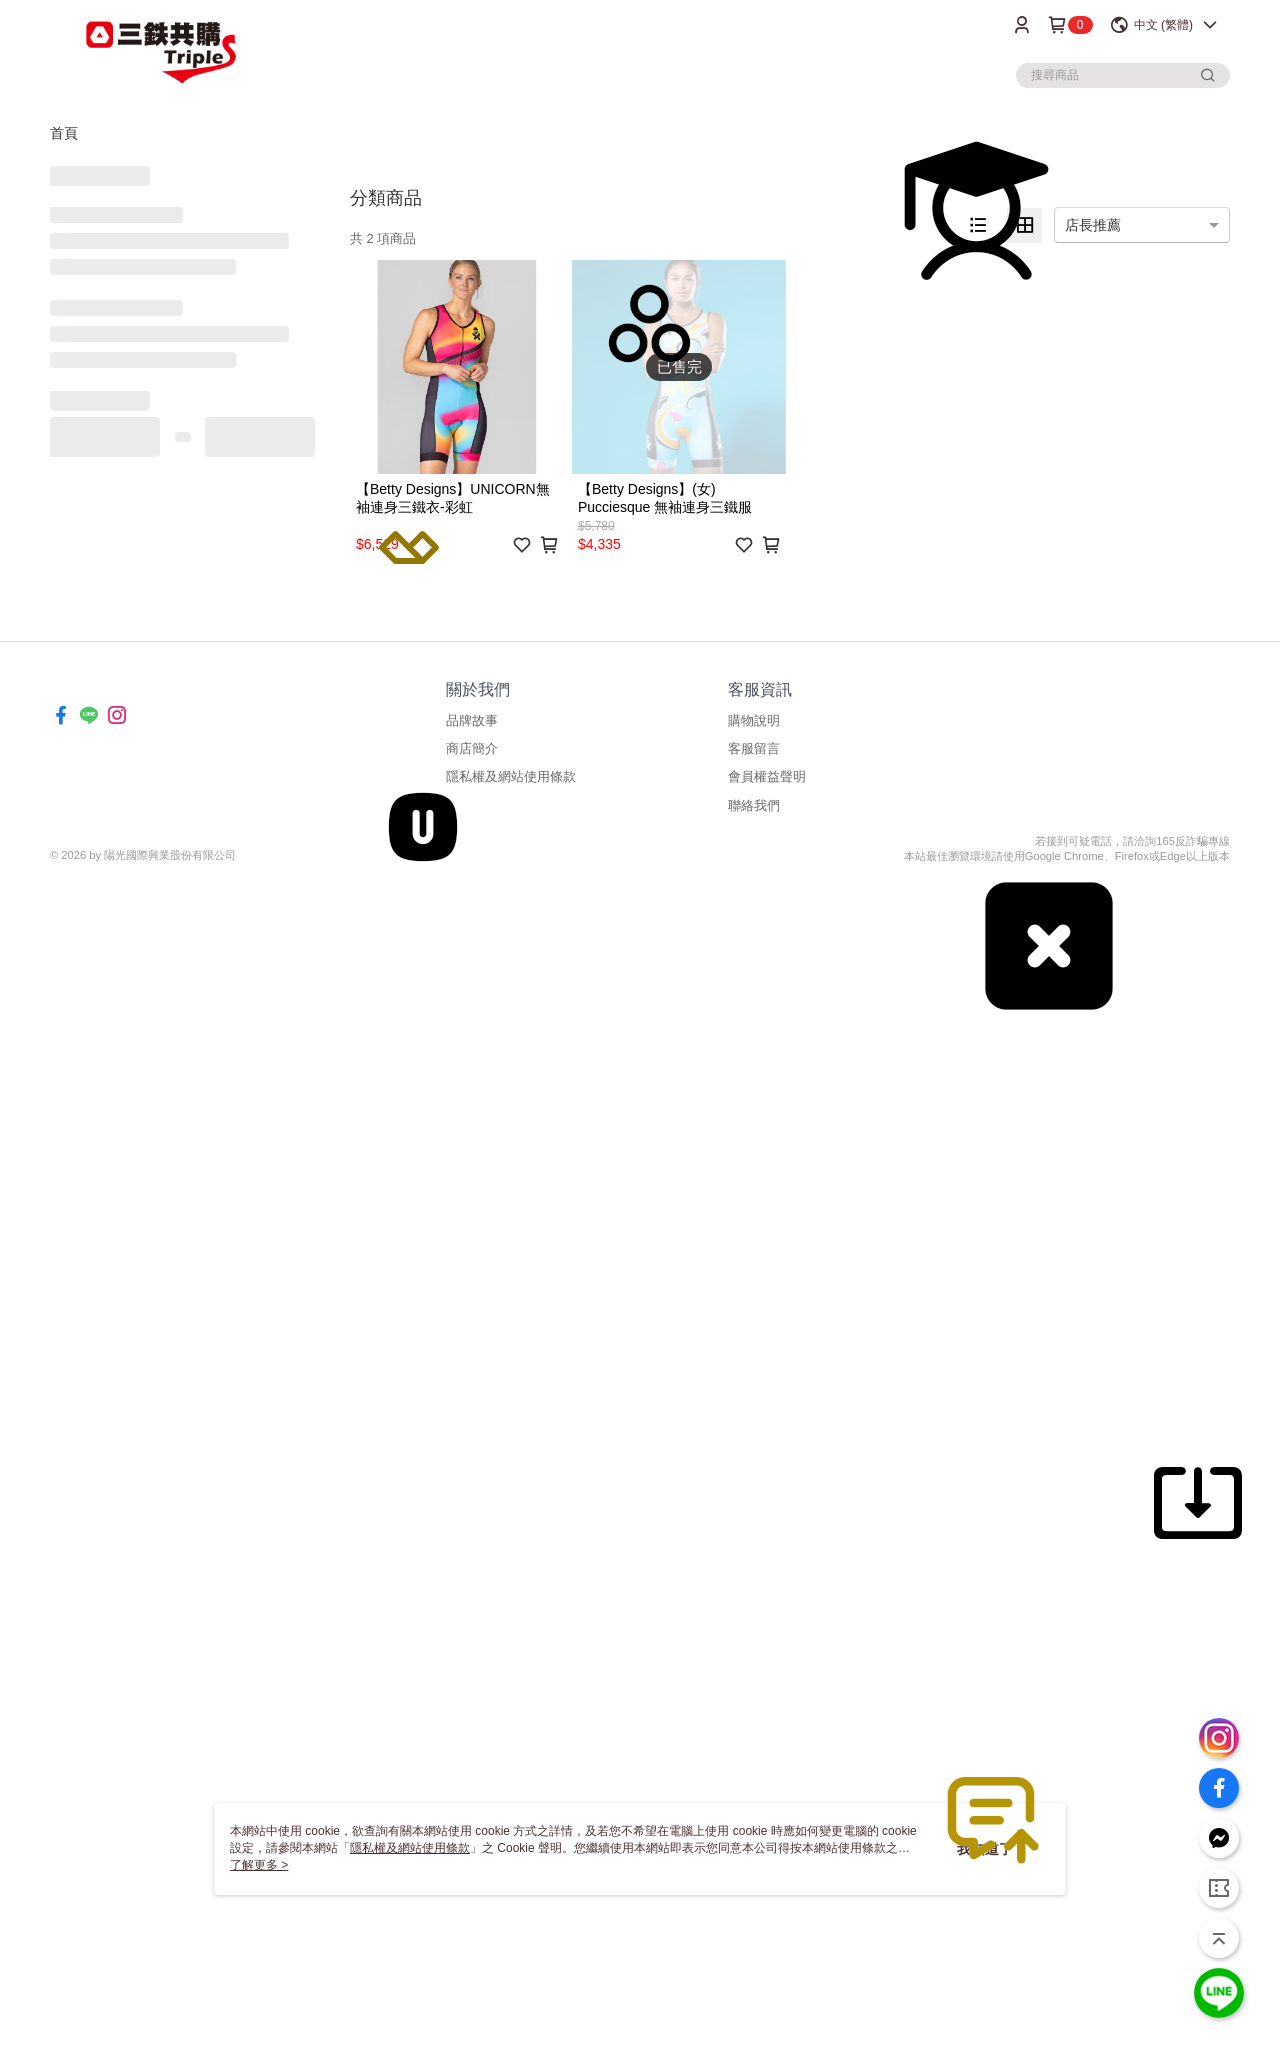 Image resolution: width=1280 pixels, height=2054 pixels. What do you see at coordinates (1198, 1503) in the screenshot?
I see `download a system update` at bounding box center [1198, 1503].